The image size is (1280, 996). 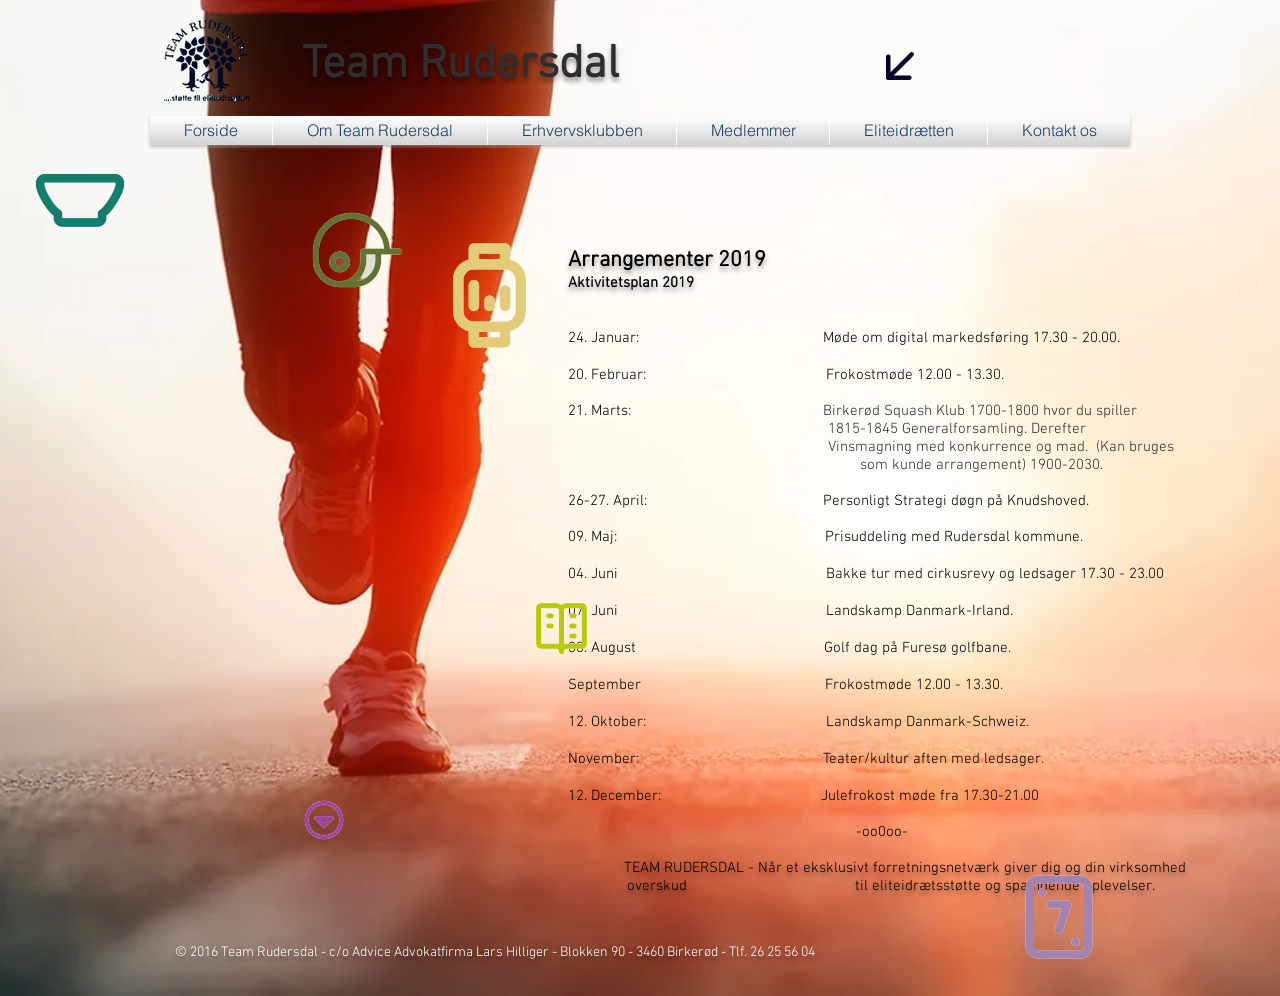 I want to click on access food or recipe features, so click(x=80, y=196).